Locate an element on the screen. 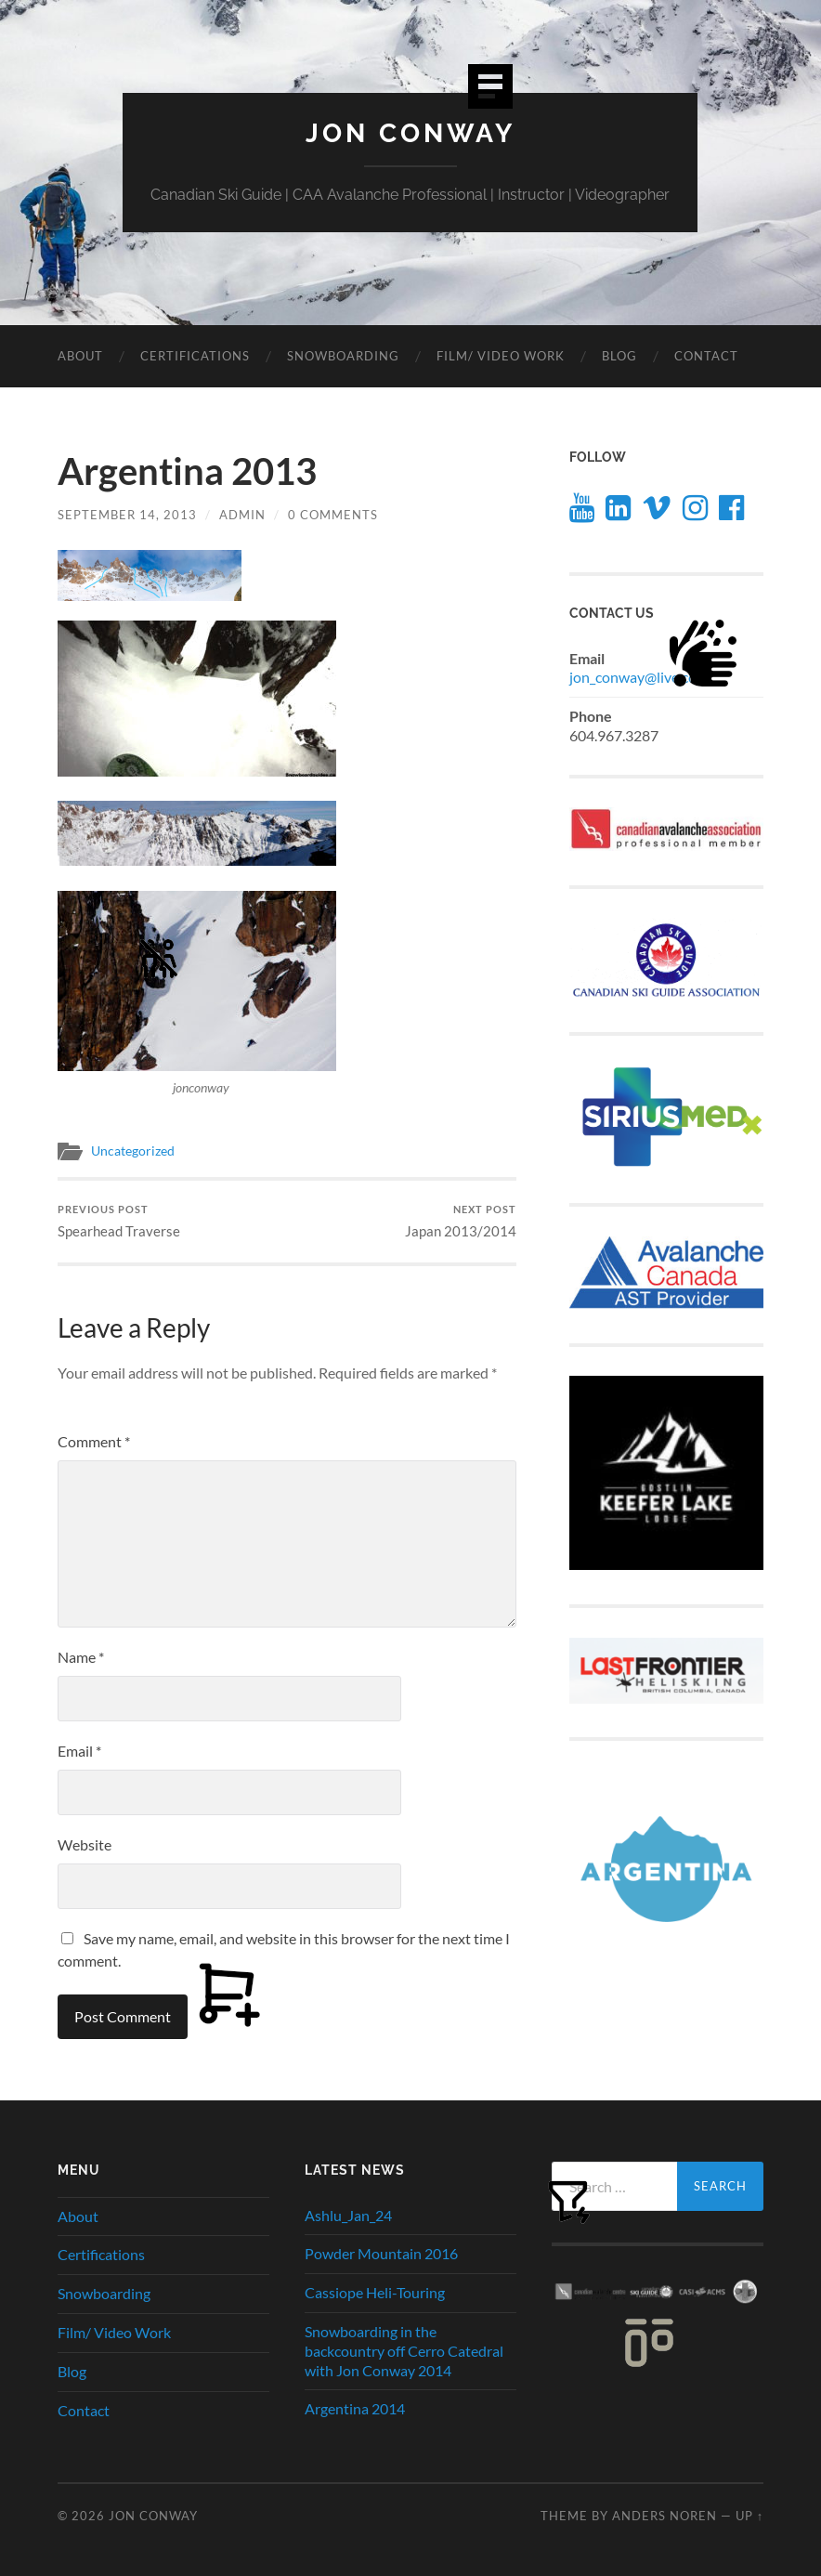 This screenshot has width=821, height=2576. view article or document is located at coordinates (490, 86).